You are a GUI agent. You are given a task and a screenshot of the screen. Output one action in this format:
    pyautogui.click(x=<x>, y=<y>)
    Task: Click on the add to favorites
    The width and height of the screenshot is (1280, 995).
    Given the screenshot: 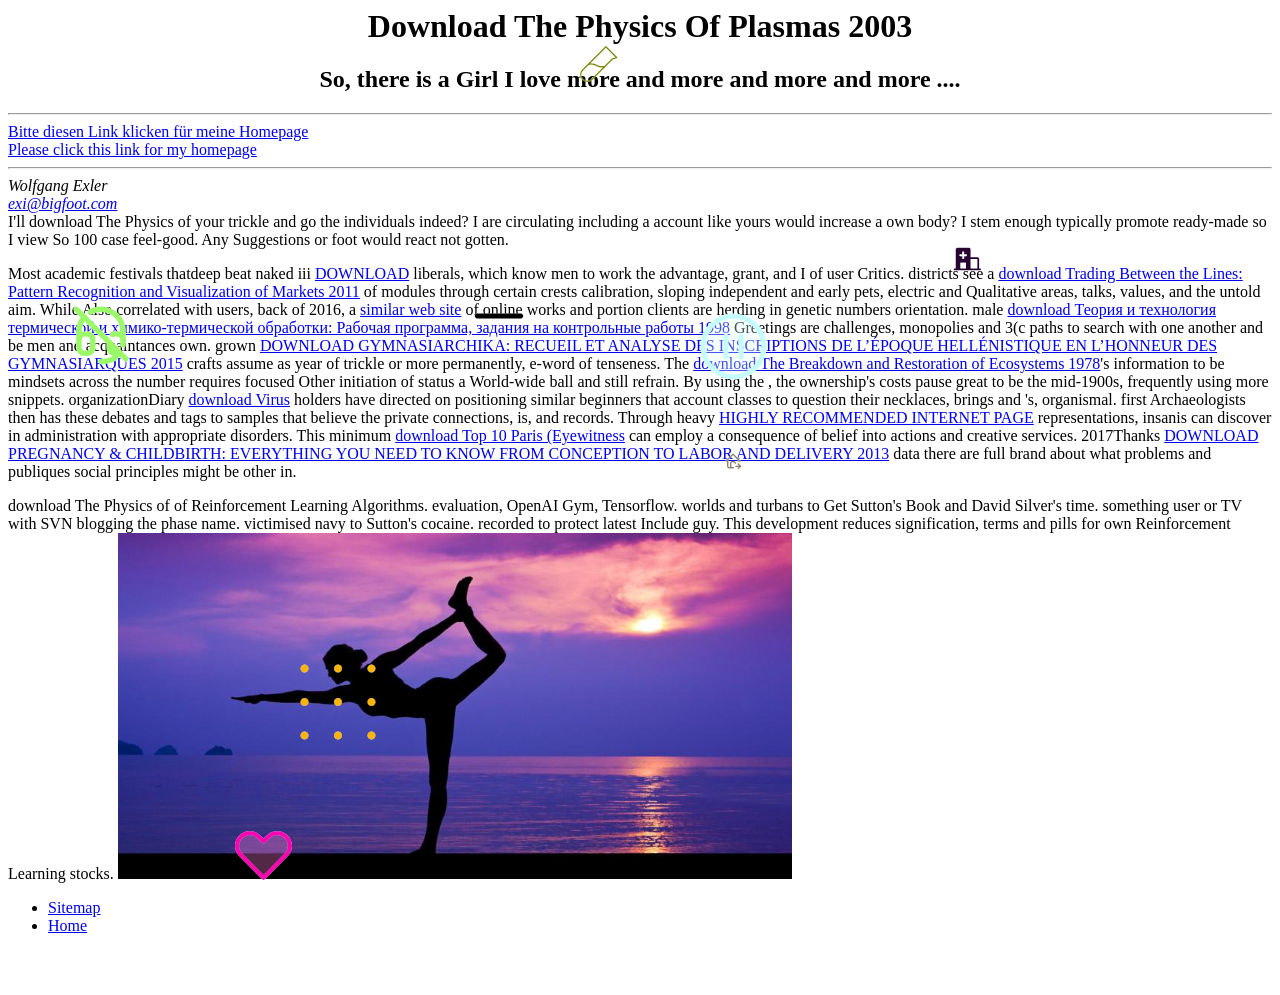 What is the action you would take?
    pyautogui.click(x=263, y=853)
    